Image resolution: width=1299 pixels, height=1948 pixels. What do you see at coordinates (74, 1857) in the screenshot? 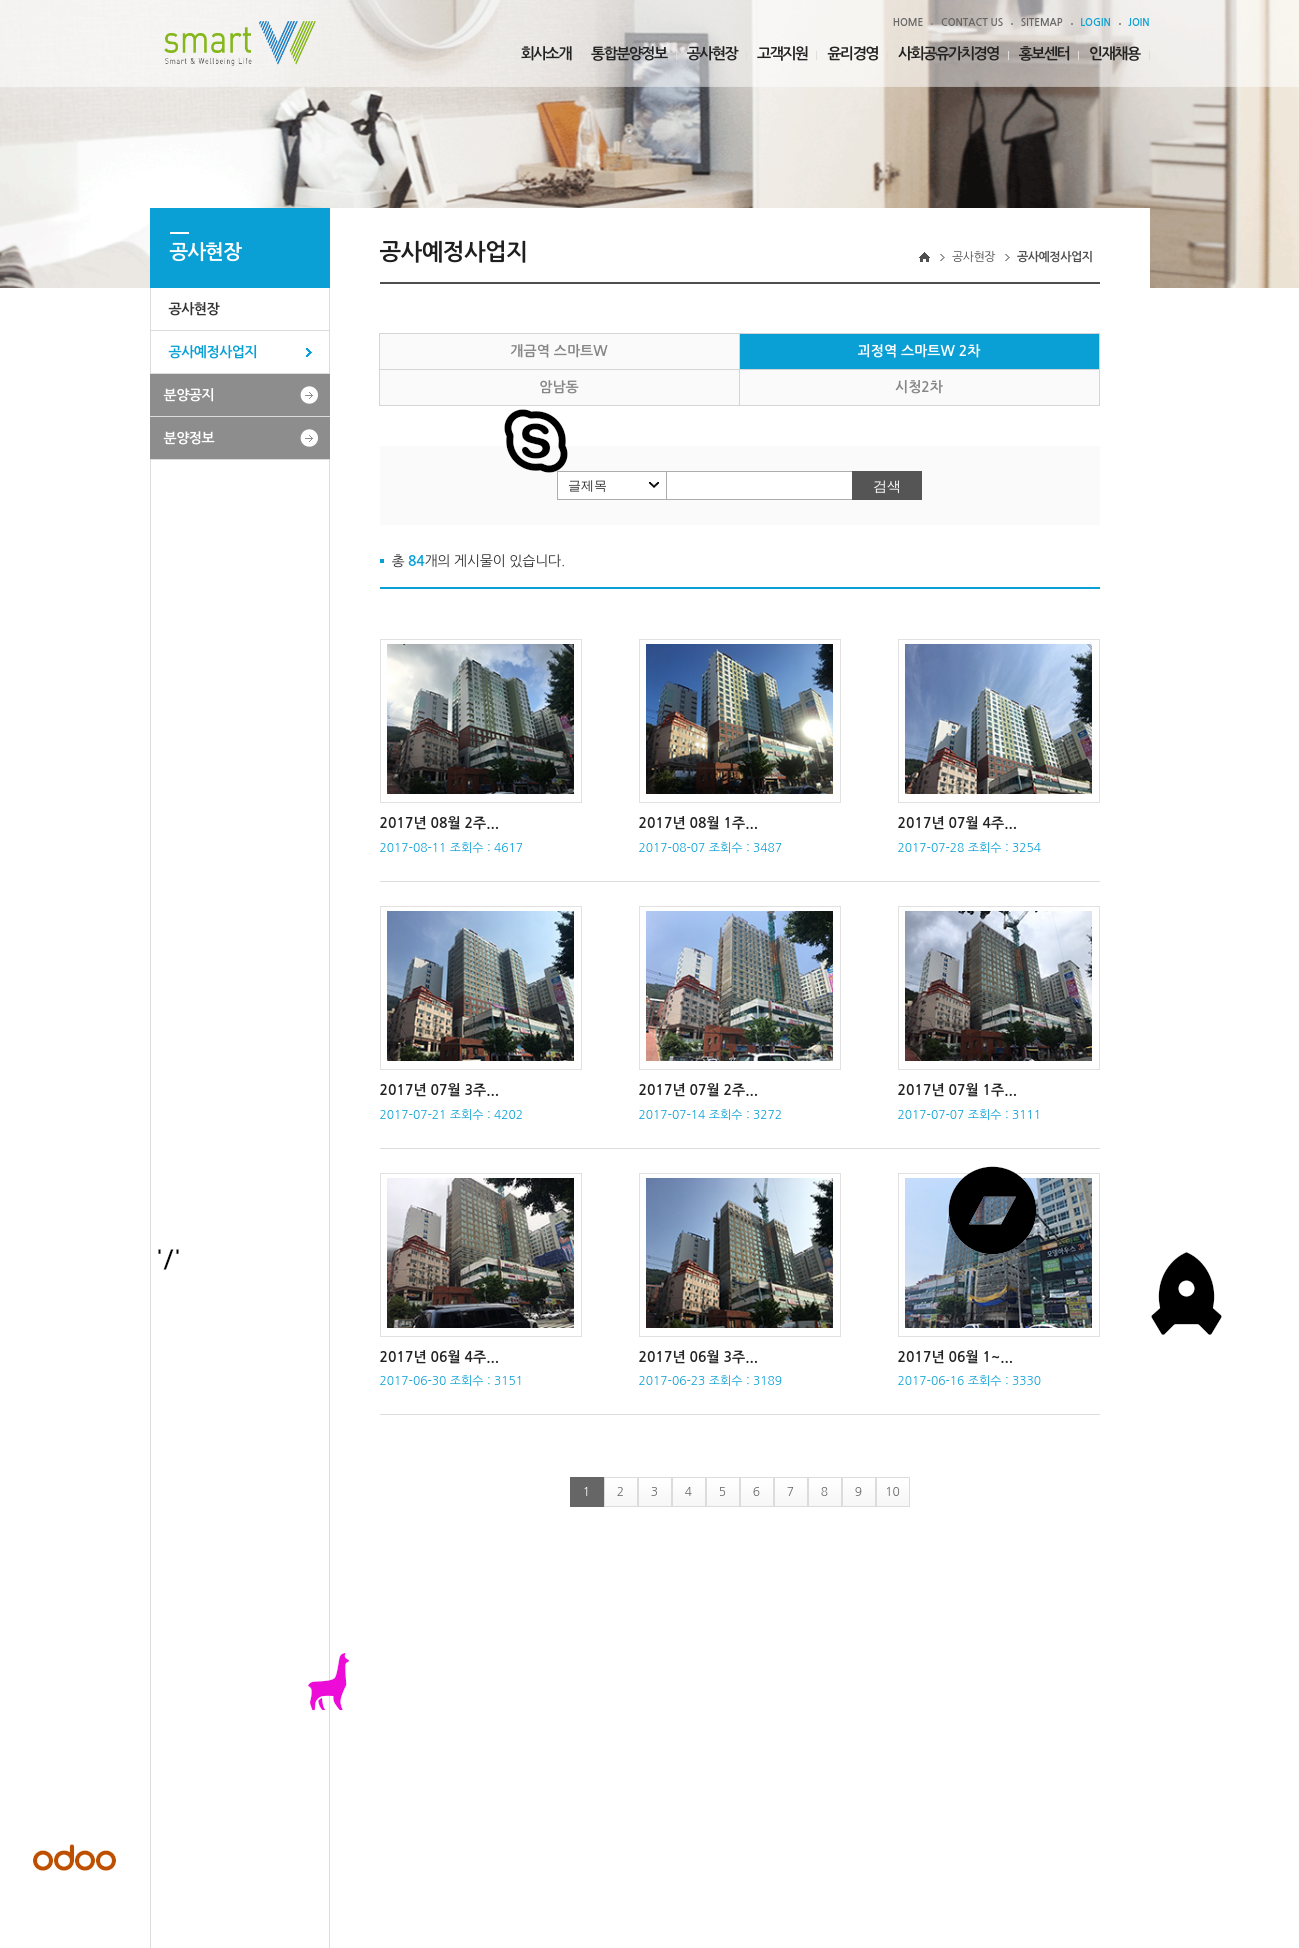
I see `open odoo business management app` at bounding box center [74, 1857].